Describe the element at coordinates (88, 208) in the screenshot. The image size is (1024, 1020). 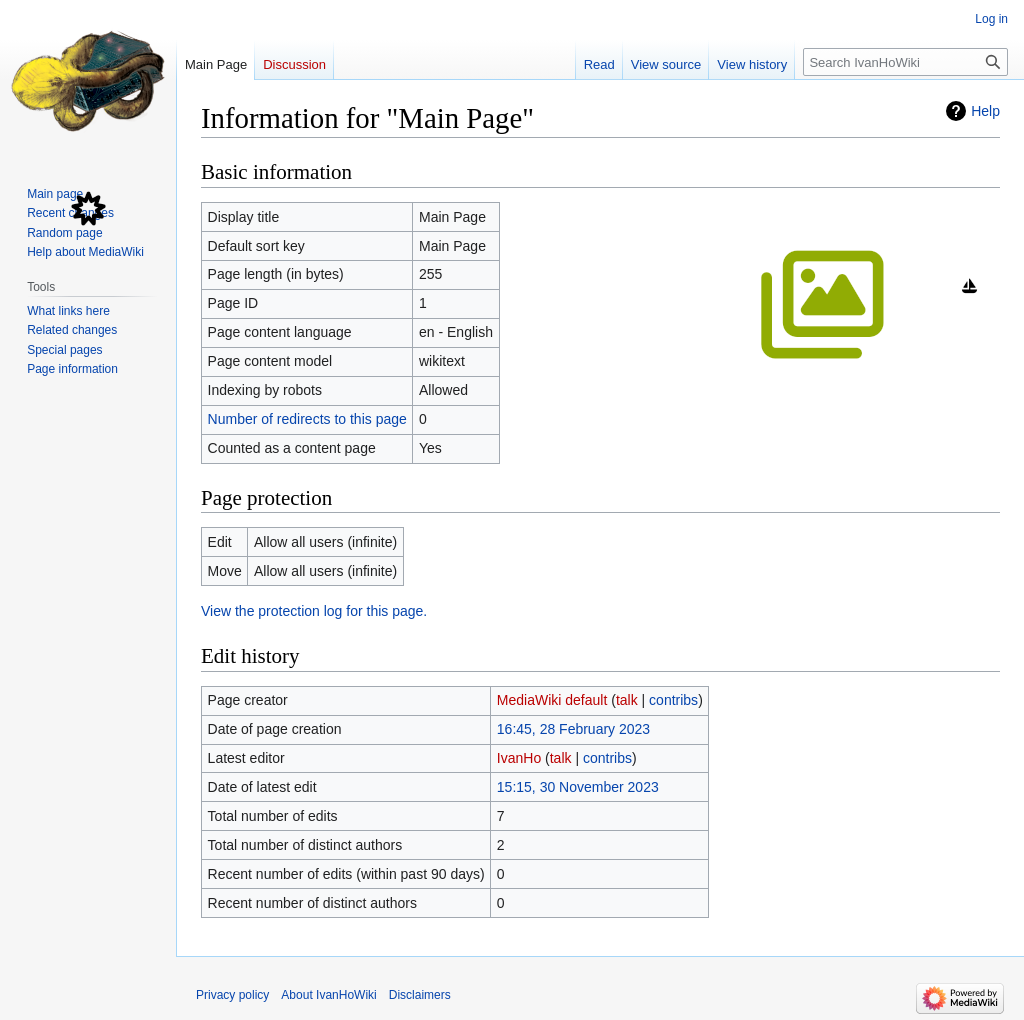
I see `represents the Bahá'í faith symbol` at that location.